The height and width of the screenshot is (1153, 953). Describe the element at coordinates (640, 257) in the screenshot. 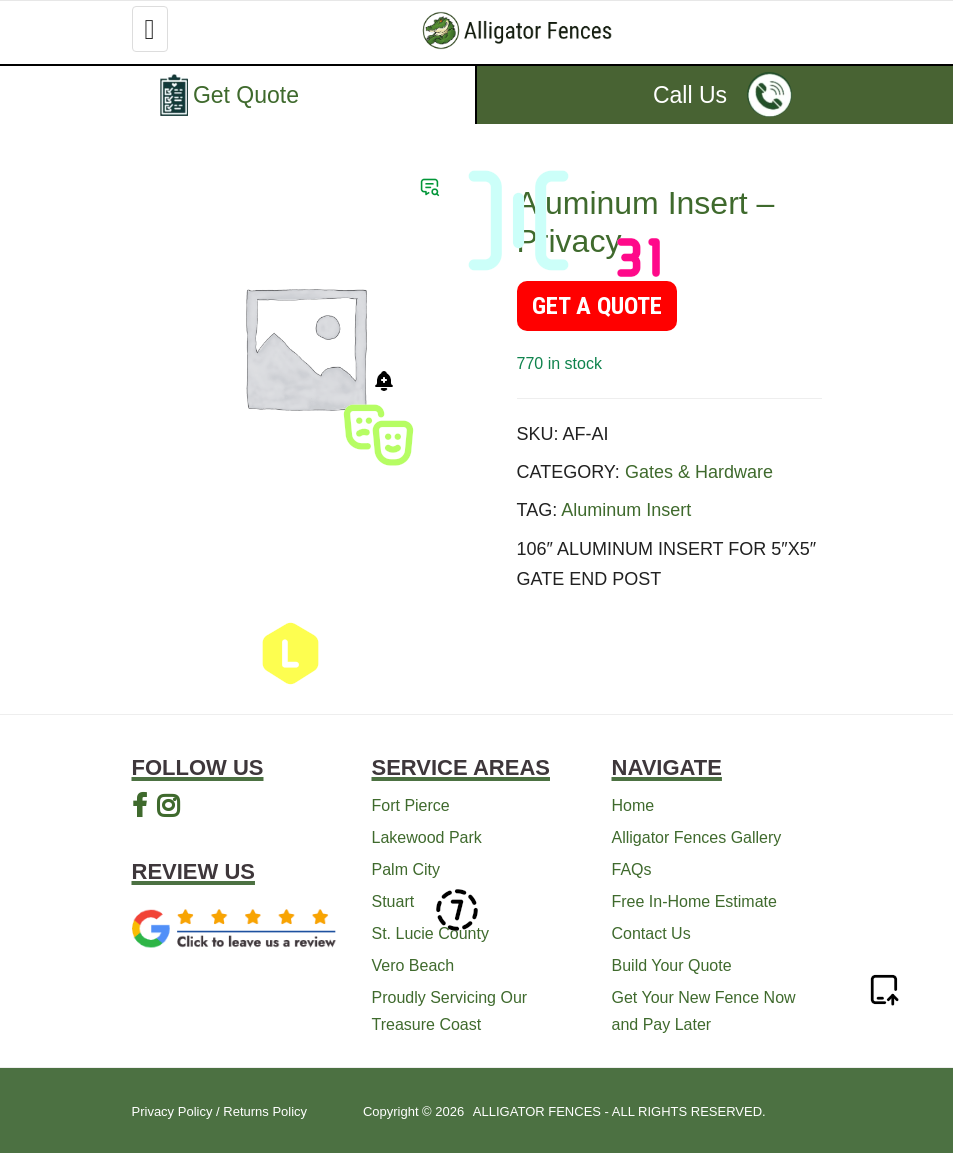

I see `indicates the 31st day of the month` at that location.